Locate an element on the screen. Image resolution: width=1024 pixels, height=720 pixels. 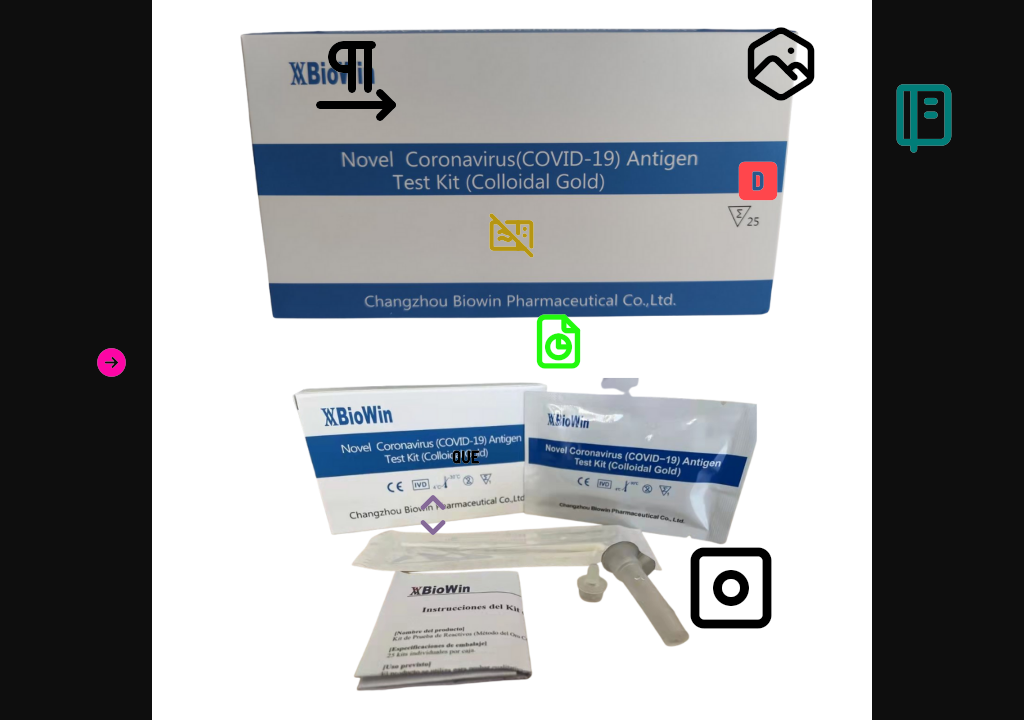
indicates items or options starting with the letter D is located at coordinates (758, 181).